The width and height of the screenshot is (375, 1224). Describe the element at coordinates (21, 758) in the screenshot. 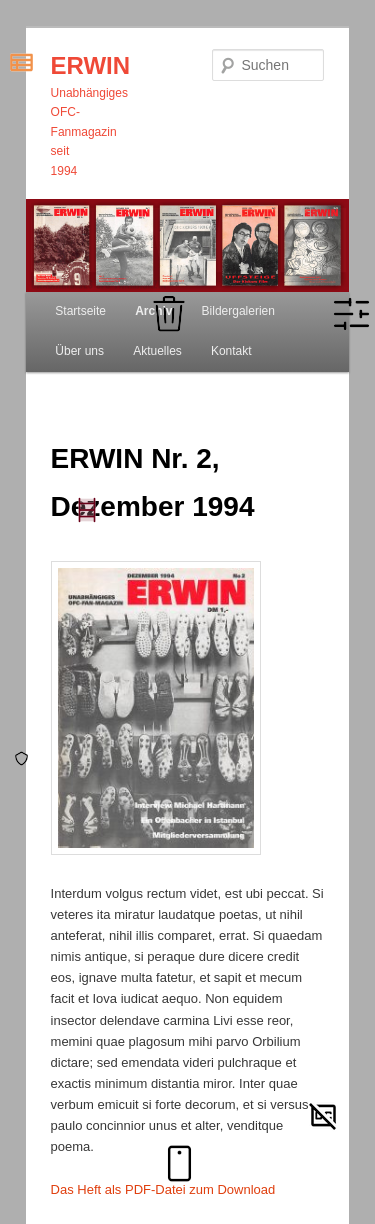

I see `access security settings` at that location.